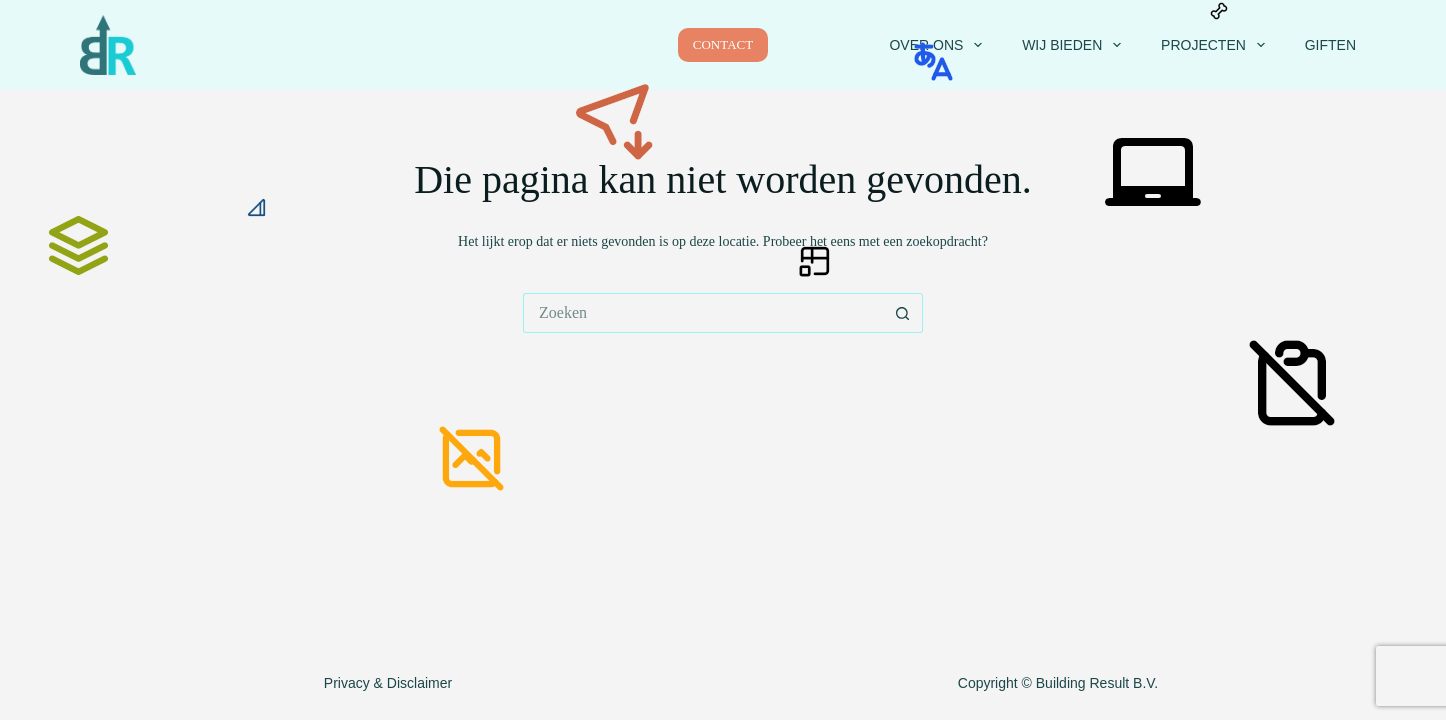 The width and height of the screenshot is (1446, 720). Describe the element at coordinates (933, 61) in the screenshot. I see `switch to Japanese hiragana input` at that location.